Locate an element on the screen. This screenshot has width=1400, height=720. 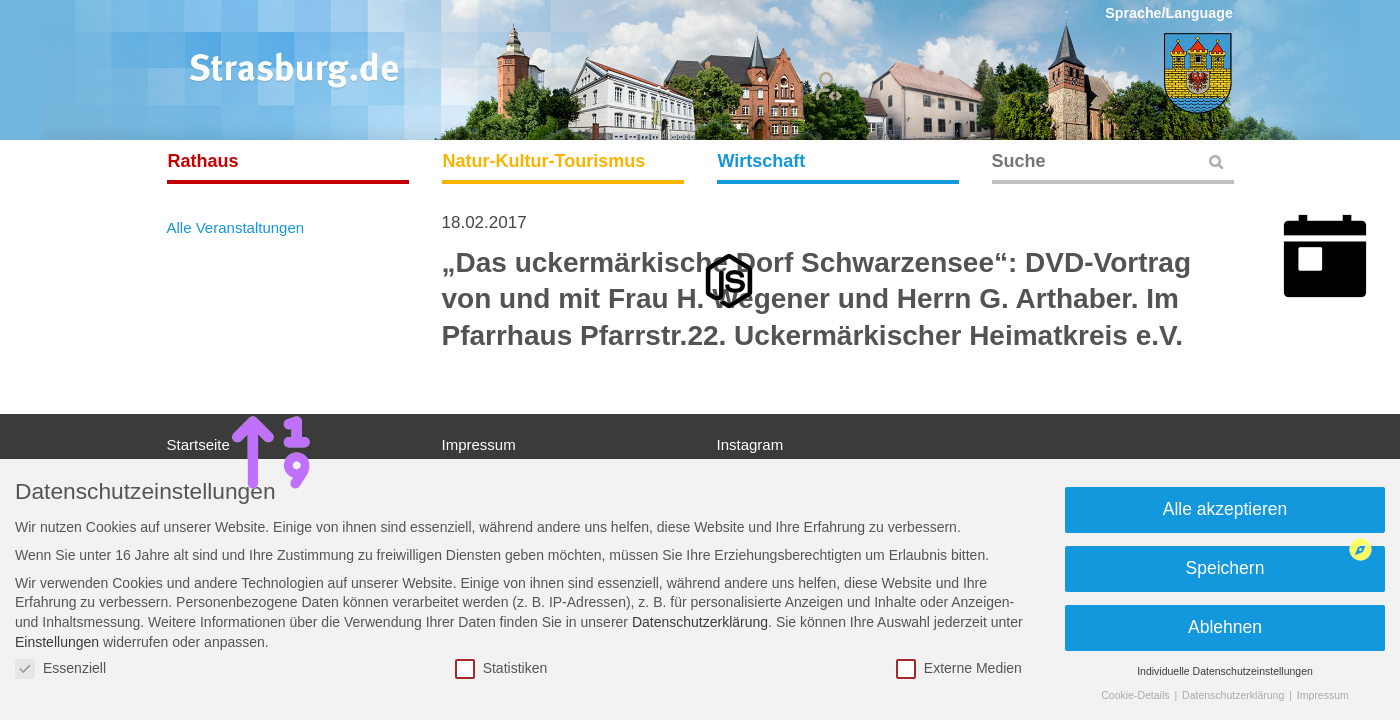
Node.js runtime or server-side JavaScript indicator is located at coordinates (729, 281).